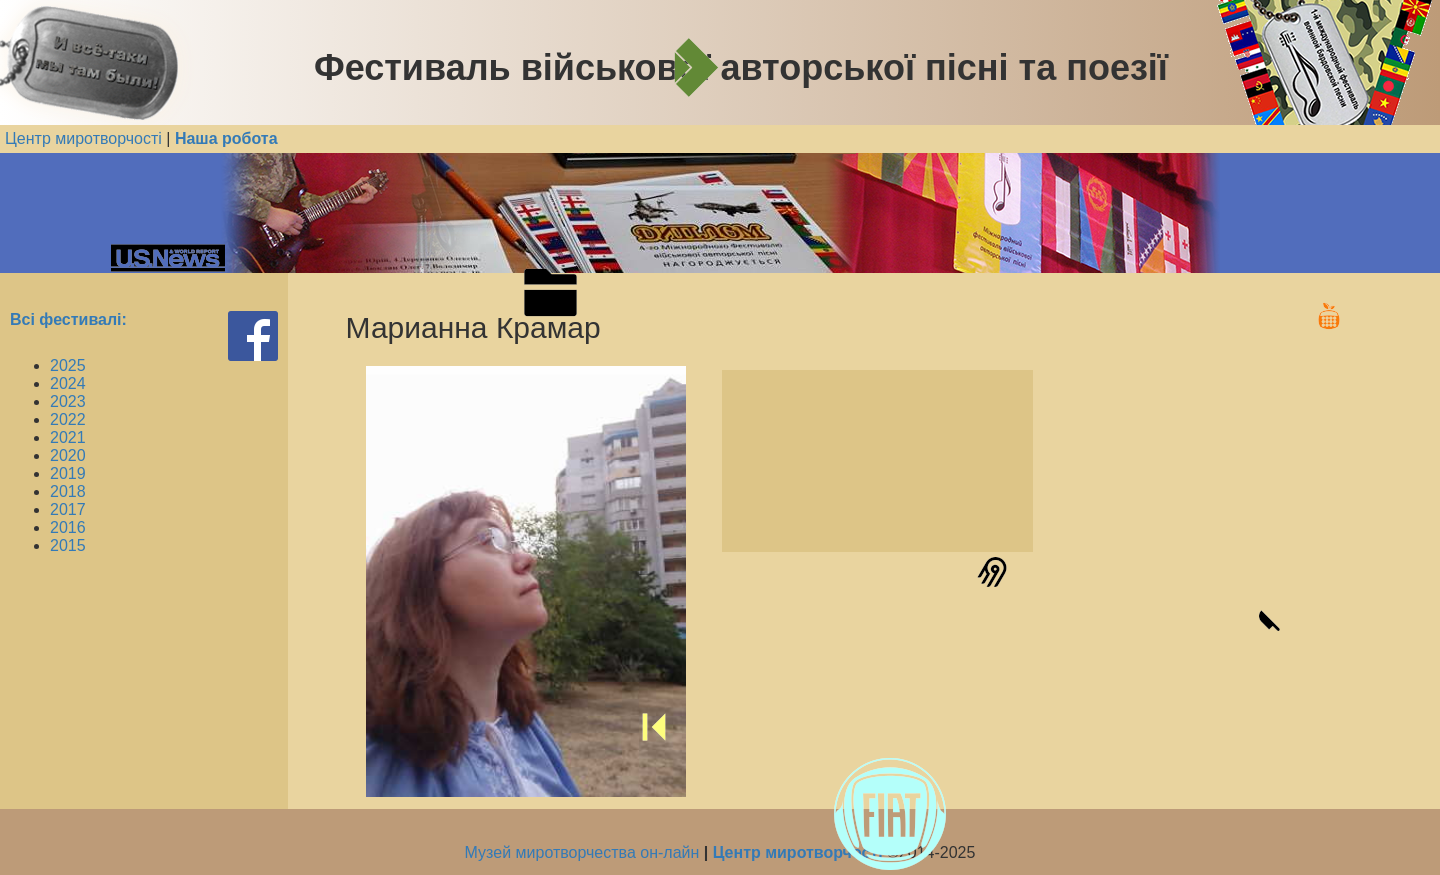  I want to click on kitchen or cooking-related feature, so click(1269, 621).